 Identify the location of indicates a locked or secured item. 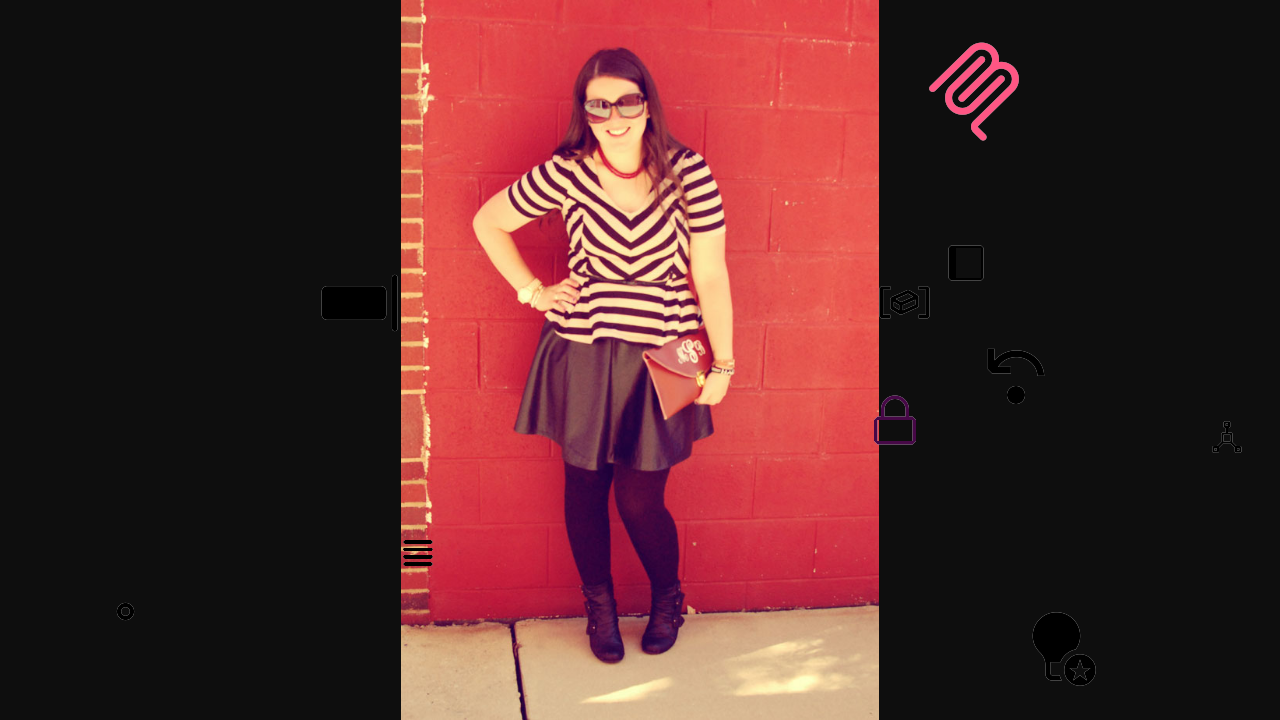
(895, 420).